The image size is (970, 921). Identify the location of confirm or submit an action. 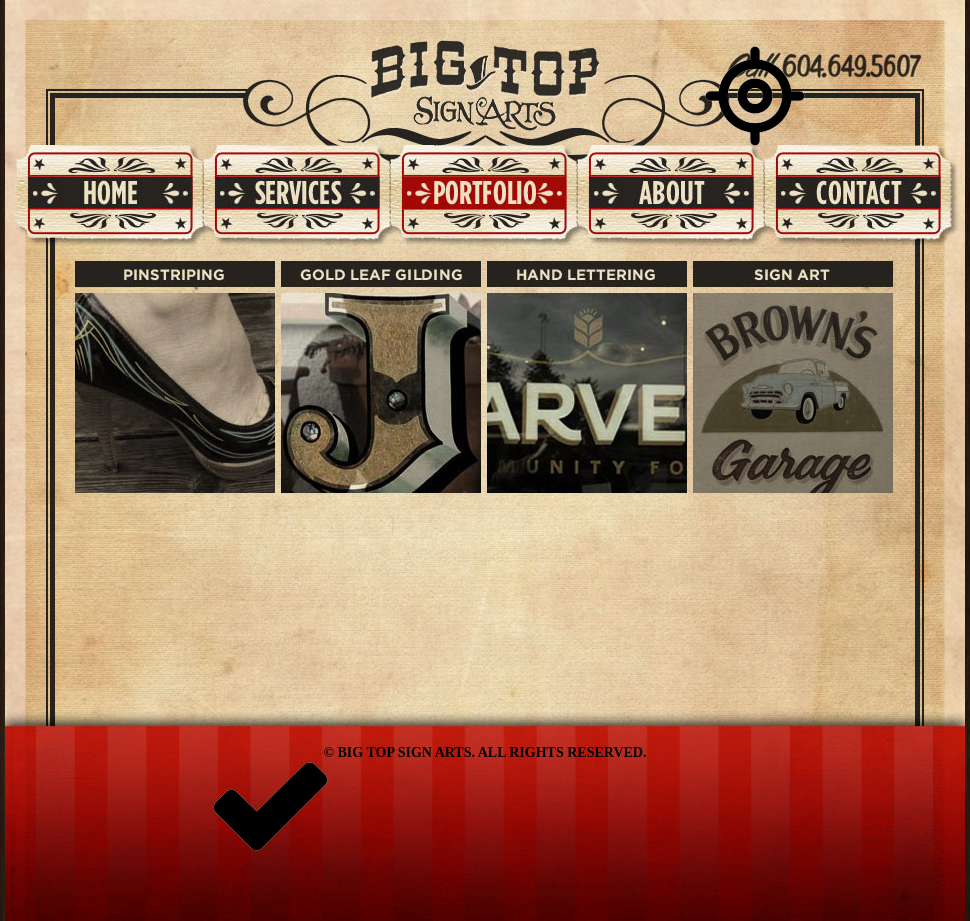
(268, 803).